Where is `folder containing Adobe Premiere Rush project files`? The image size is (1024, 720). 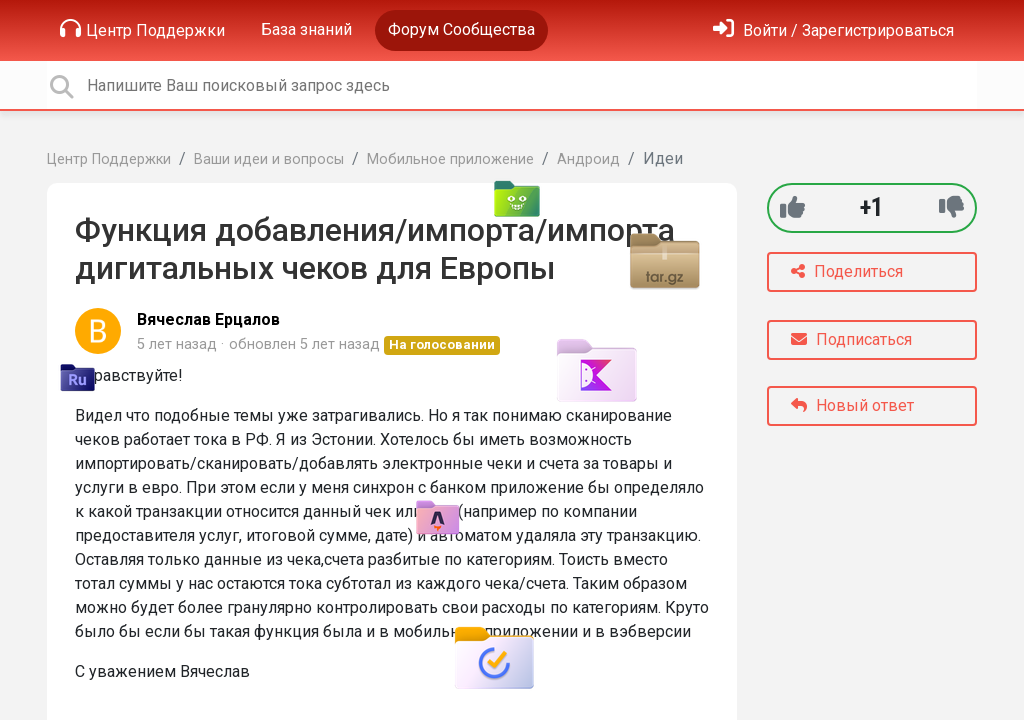 folder containing Adobe Premiere Rush project files is located at coordinates (77, 378).